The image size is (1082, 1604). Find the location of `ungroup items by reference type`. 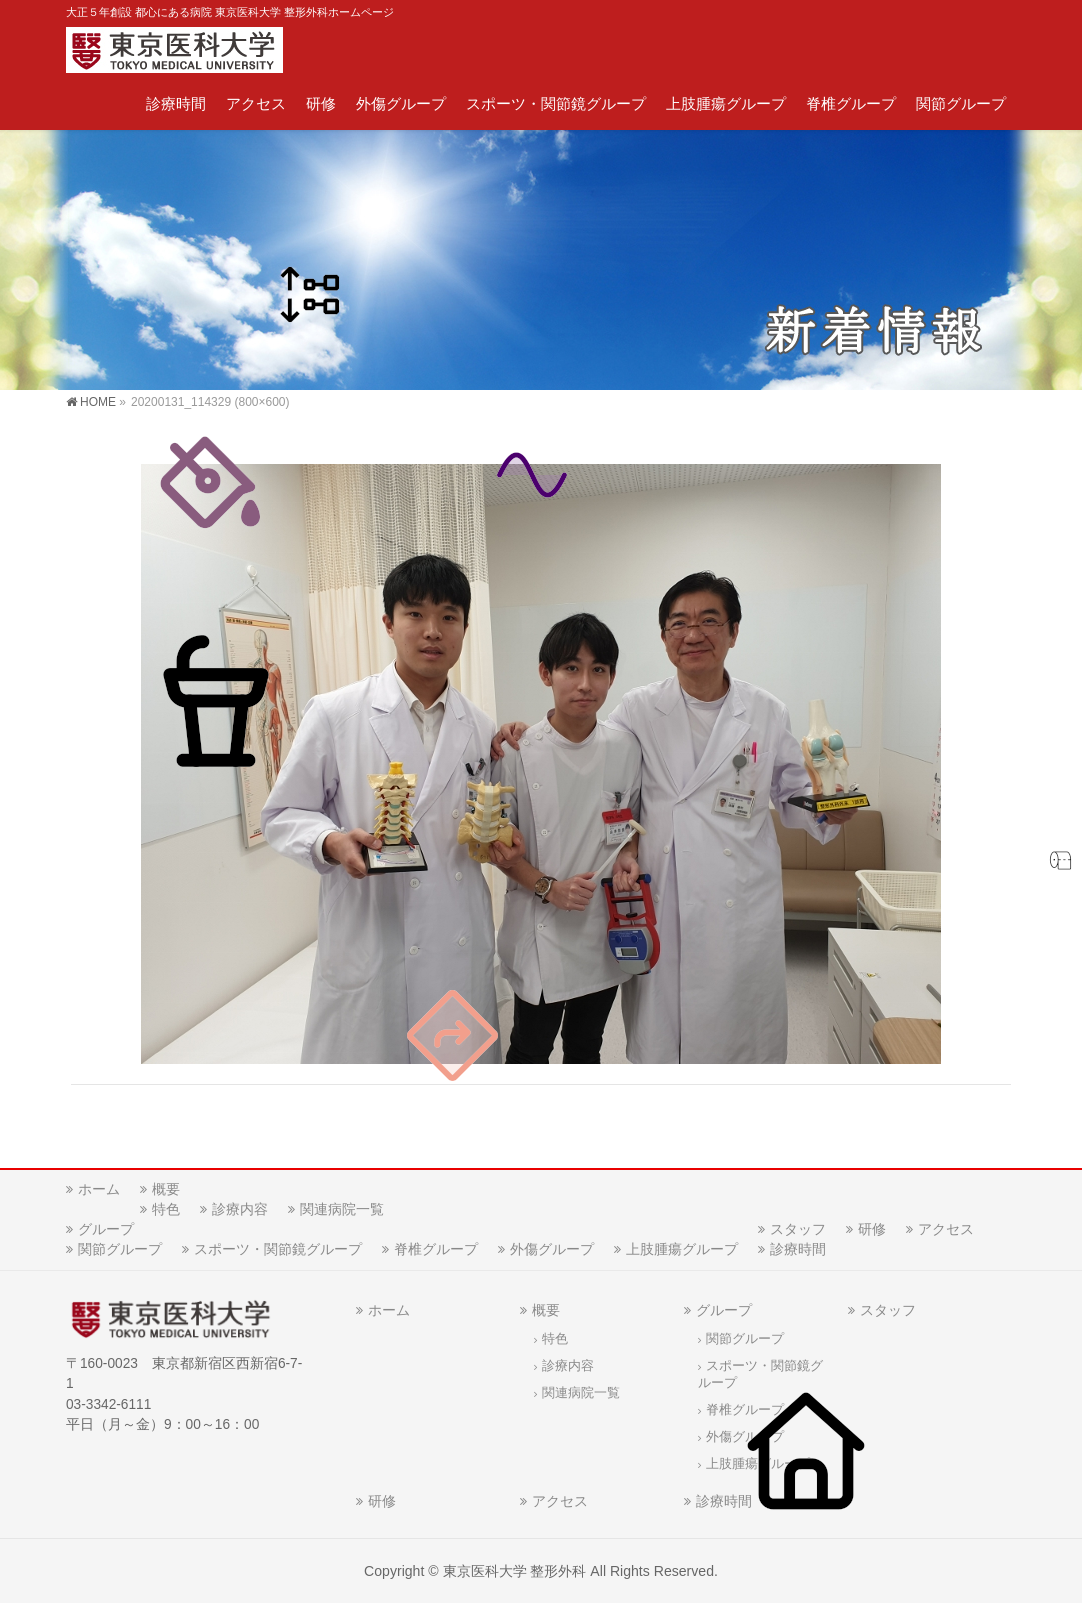

ungroup items by reference type is located at coordinates (311, 294).